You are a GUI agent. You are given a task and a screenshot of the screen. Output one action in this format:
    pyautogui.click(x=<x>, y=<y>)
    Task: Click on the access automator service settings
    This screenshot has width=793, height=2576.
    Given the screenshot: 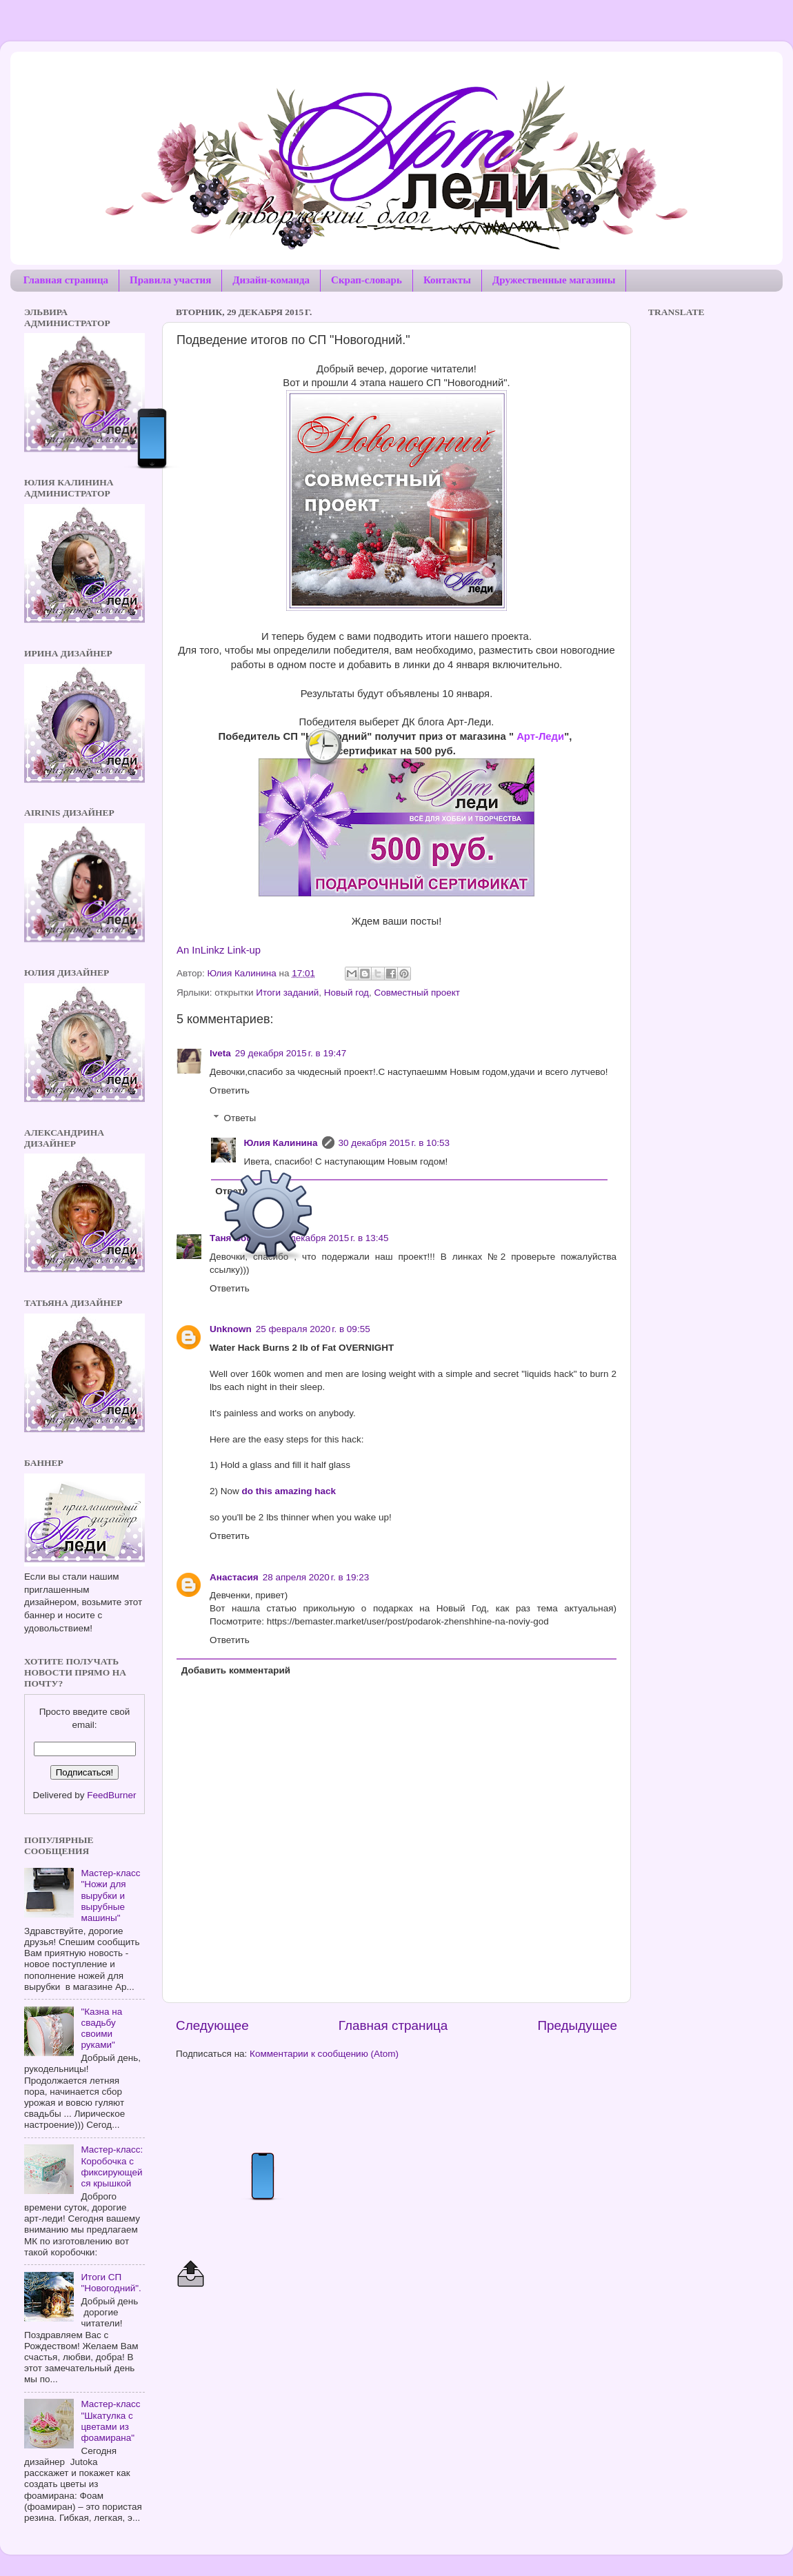 What is the action you would take?
    pyautogui.click(x=267, y=1215)
    